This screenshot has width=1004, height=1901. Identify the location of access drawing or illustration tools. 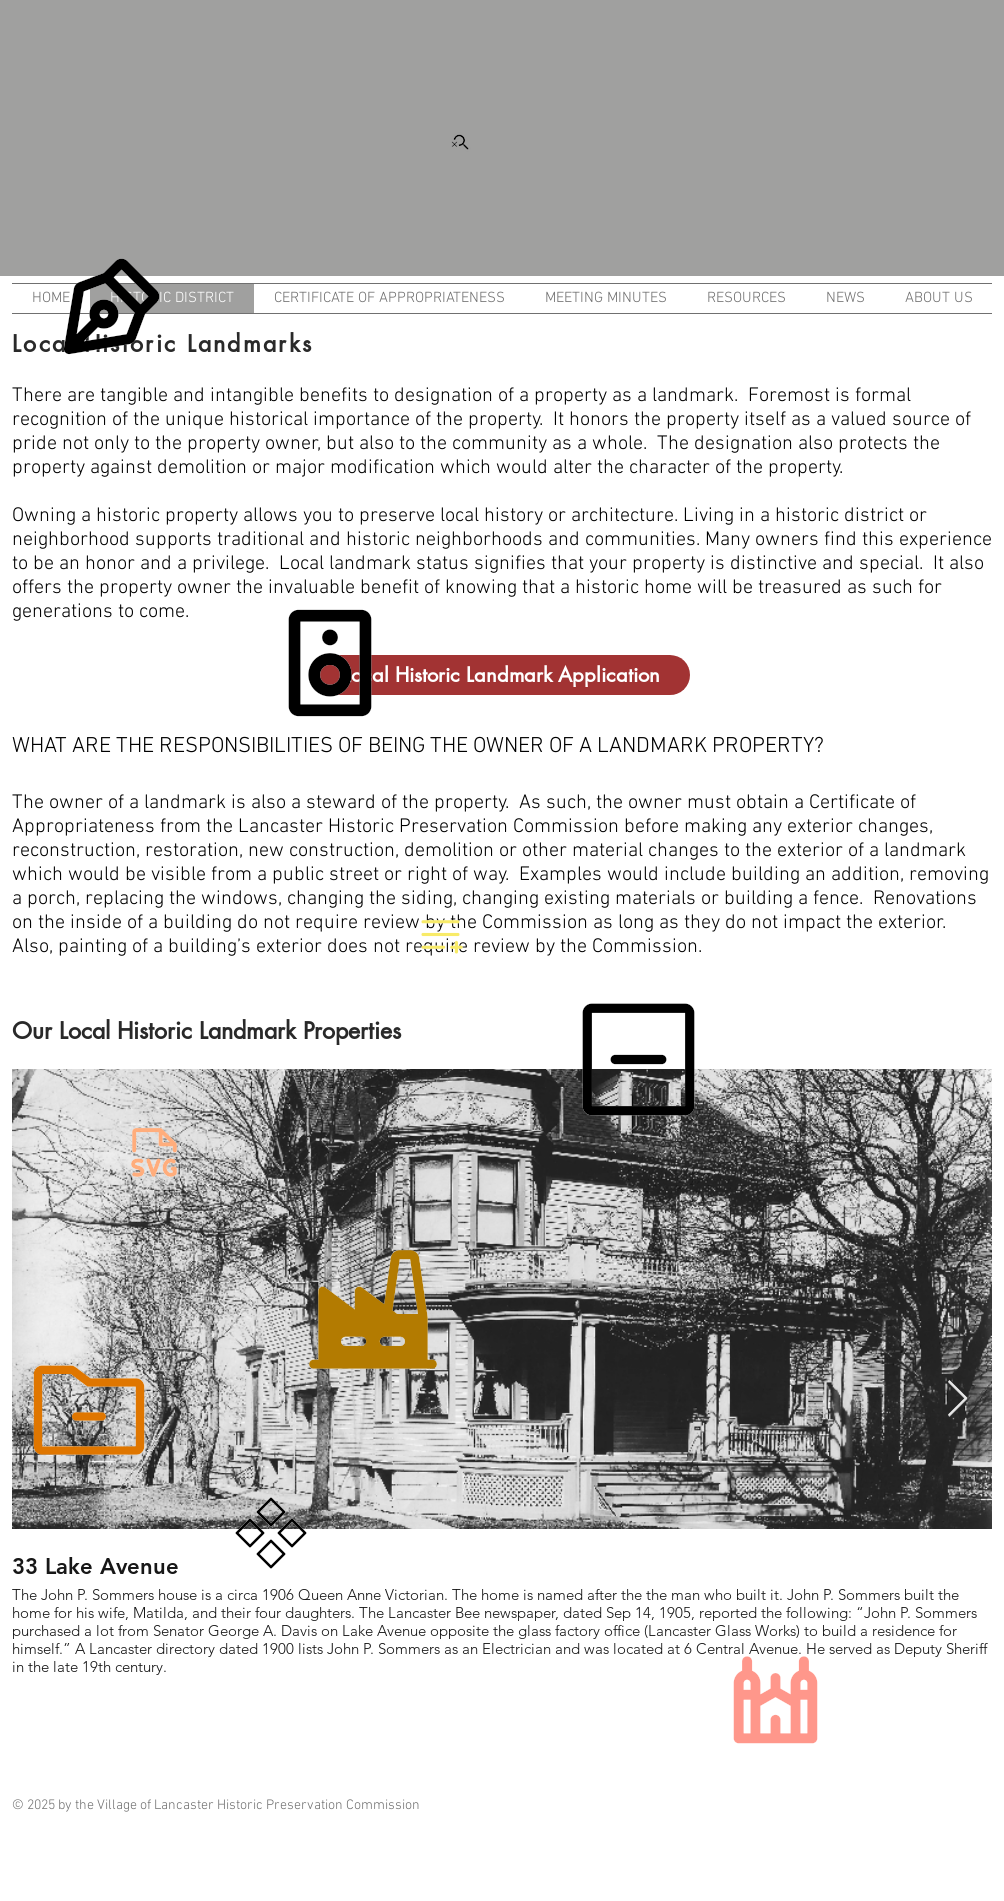
(106, 311).